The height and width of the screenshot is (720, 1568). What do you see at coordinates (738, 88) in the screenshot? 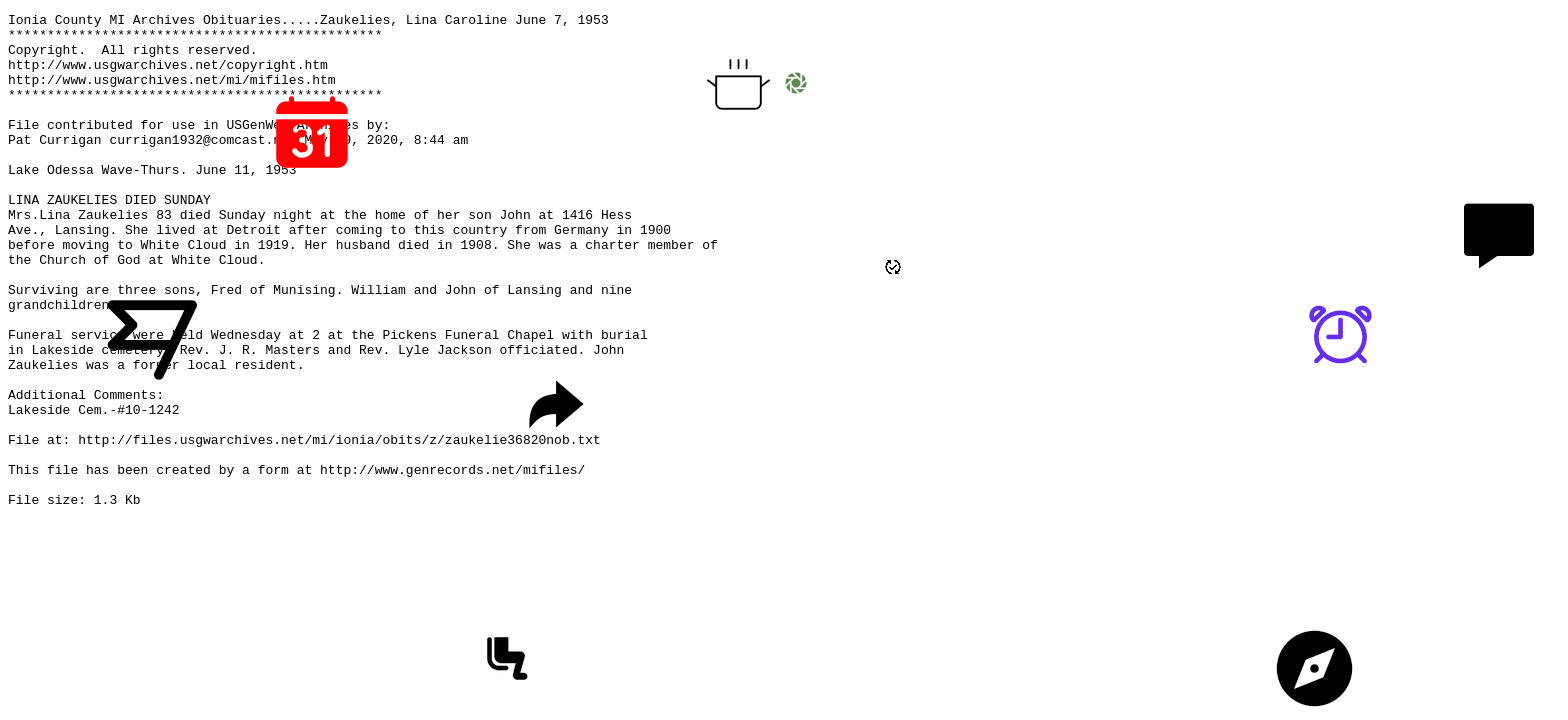
I see `access recipes or cooking features` at bounding box center [738, 88].